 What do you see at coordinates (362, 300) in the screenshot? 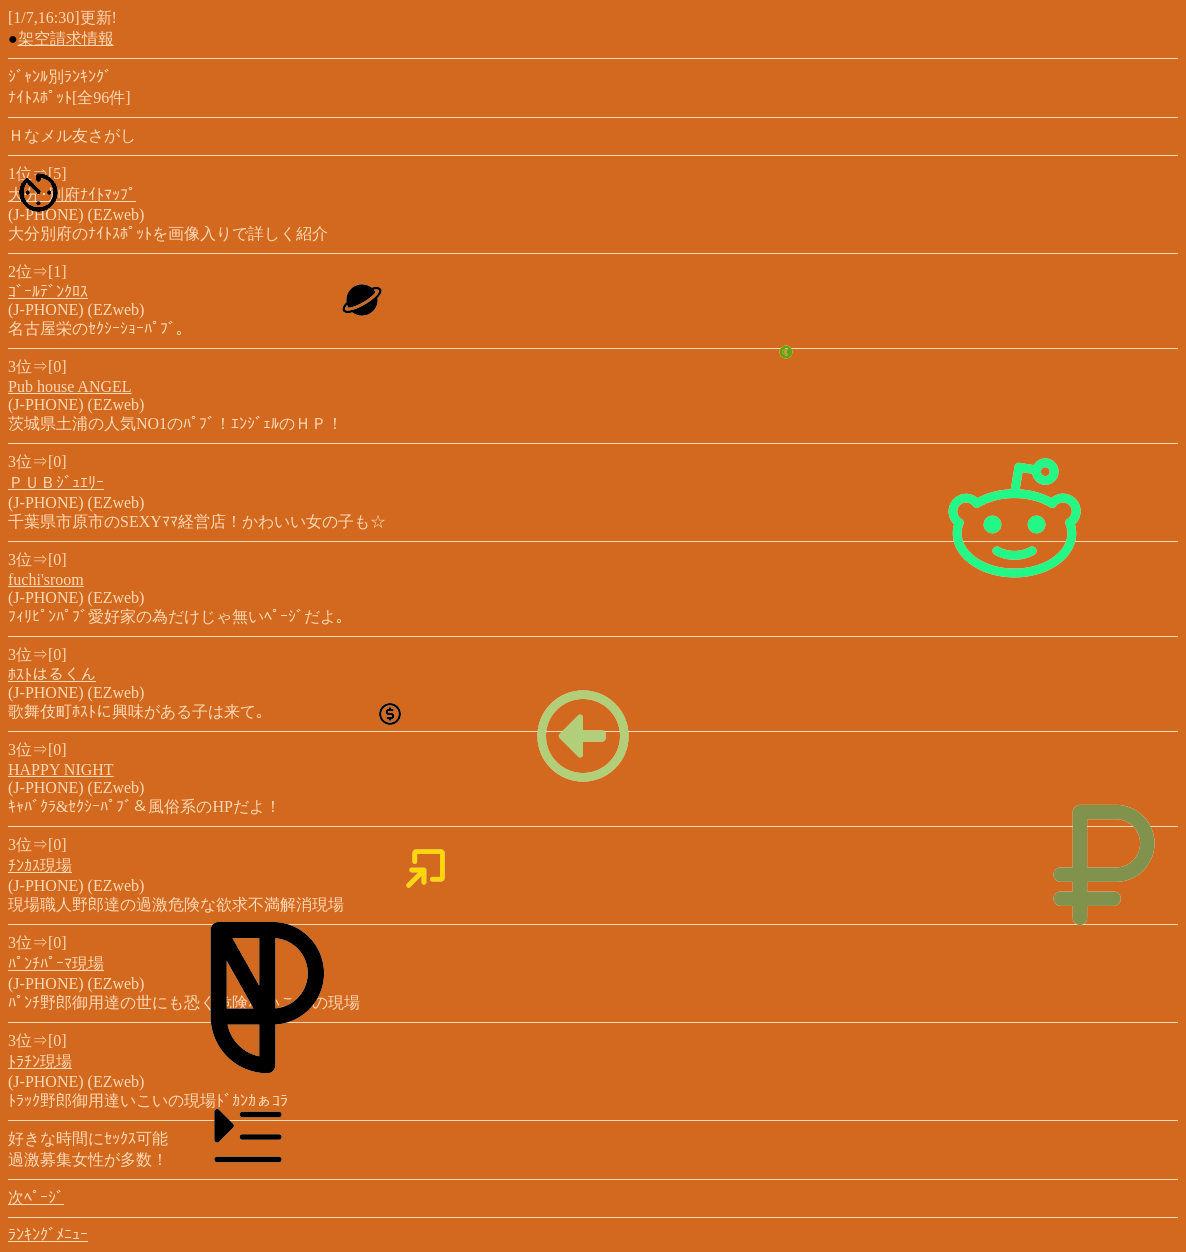
I see `explore global or worldwide content` at bounding box center [362, 300].